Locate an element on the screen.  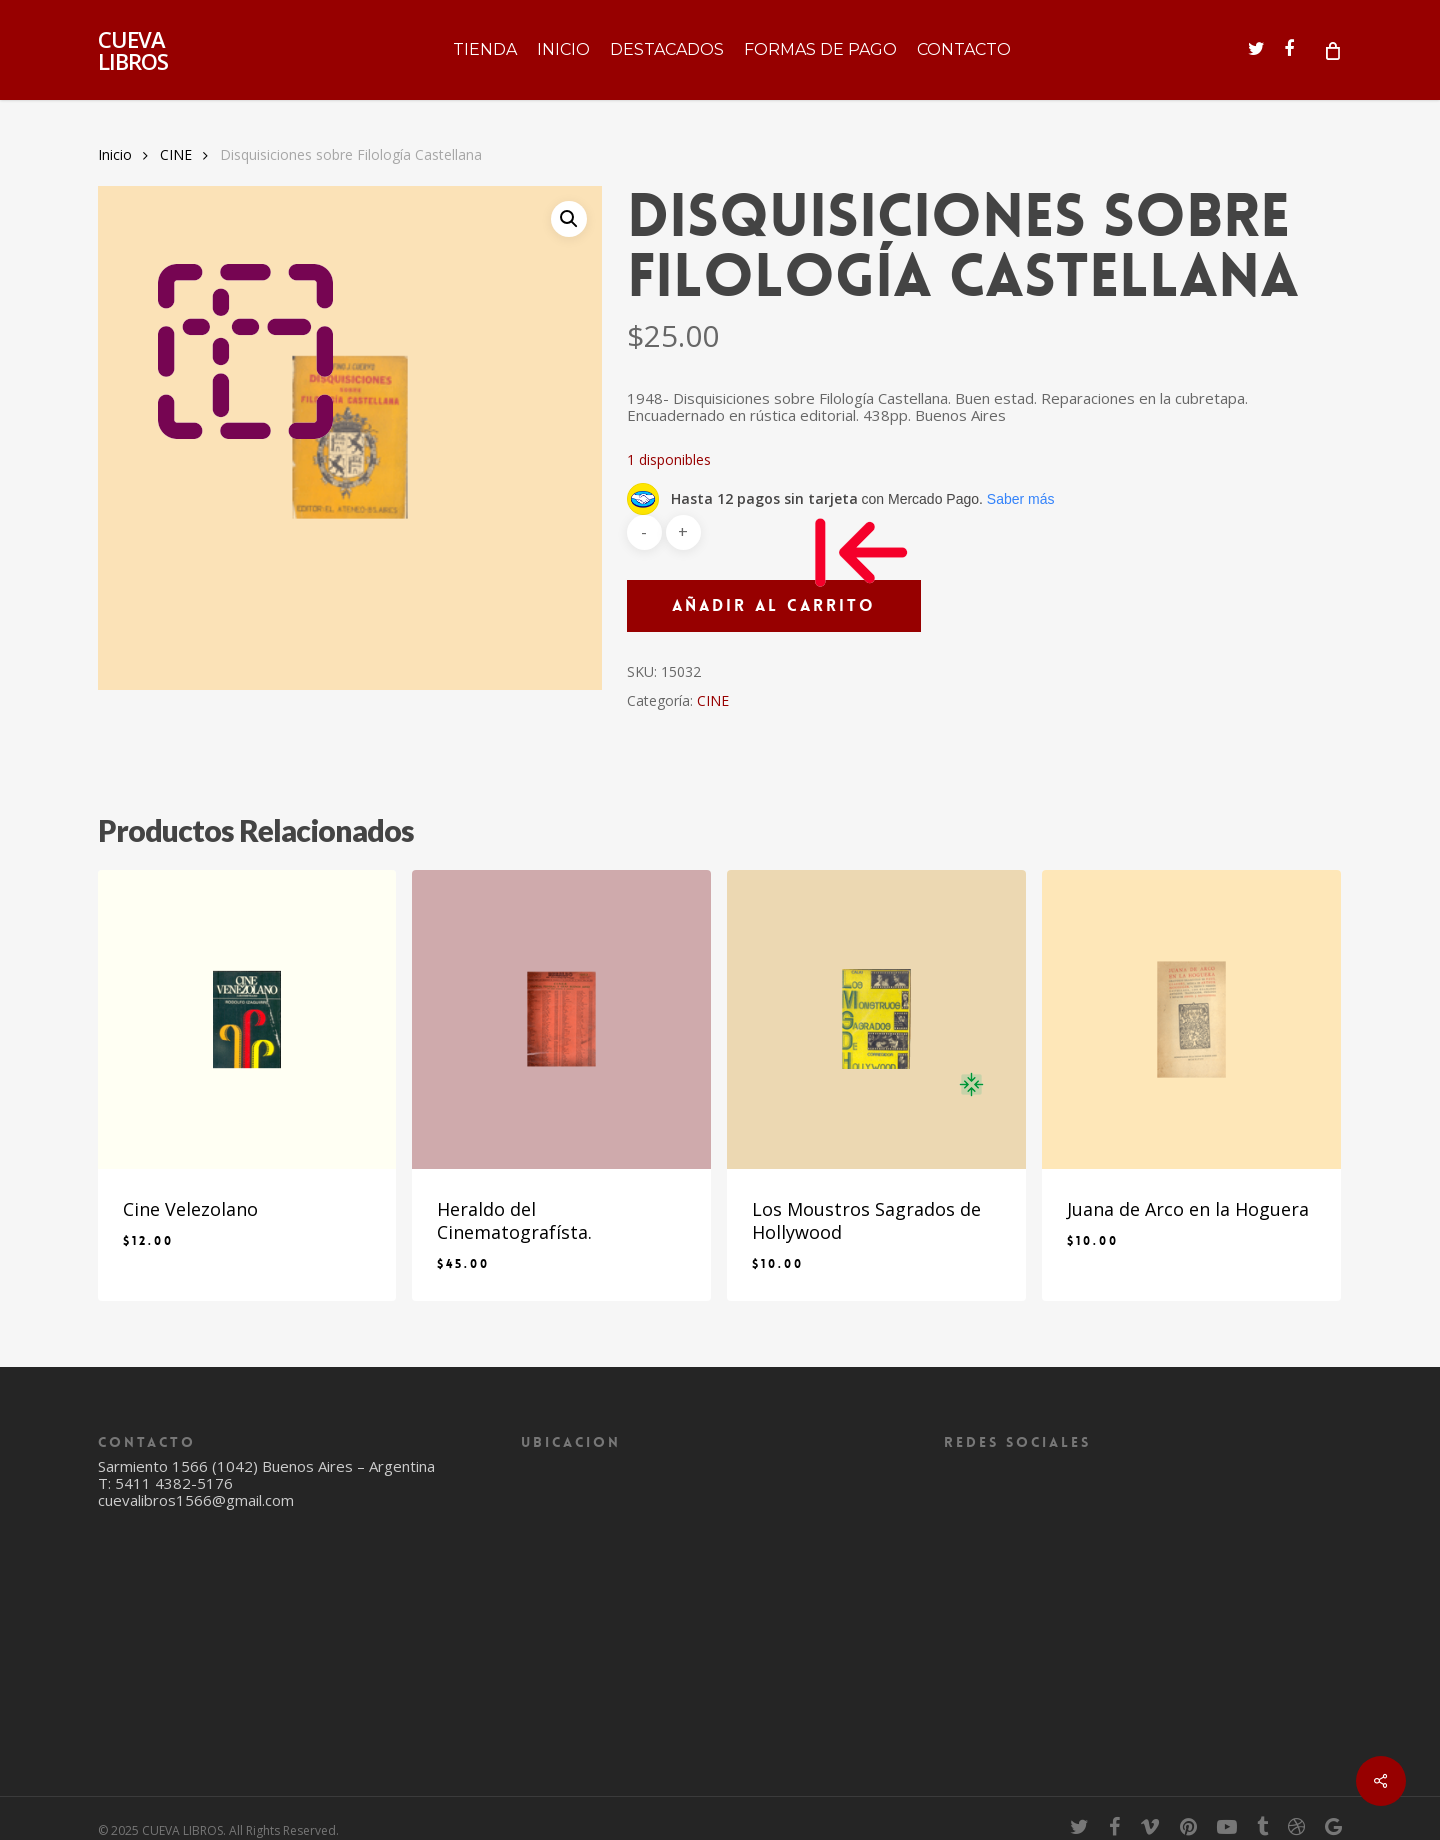
create a new project from template is located at coordinates (245, 351).